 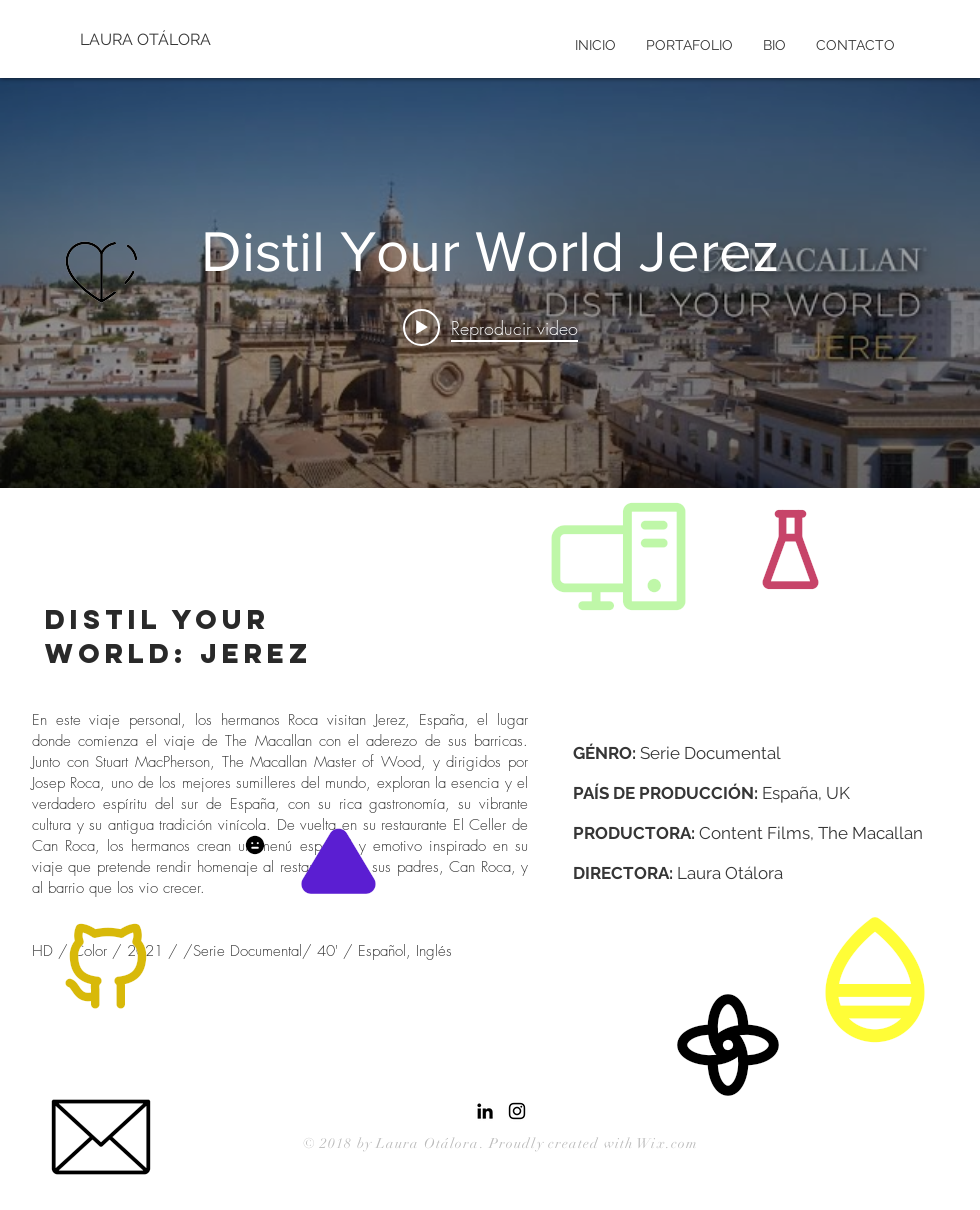 I want to click on indicates partial fill level or half-full status, so click(x=875, y=984).